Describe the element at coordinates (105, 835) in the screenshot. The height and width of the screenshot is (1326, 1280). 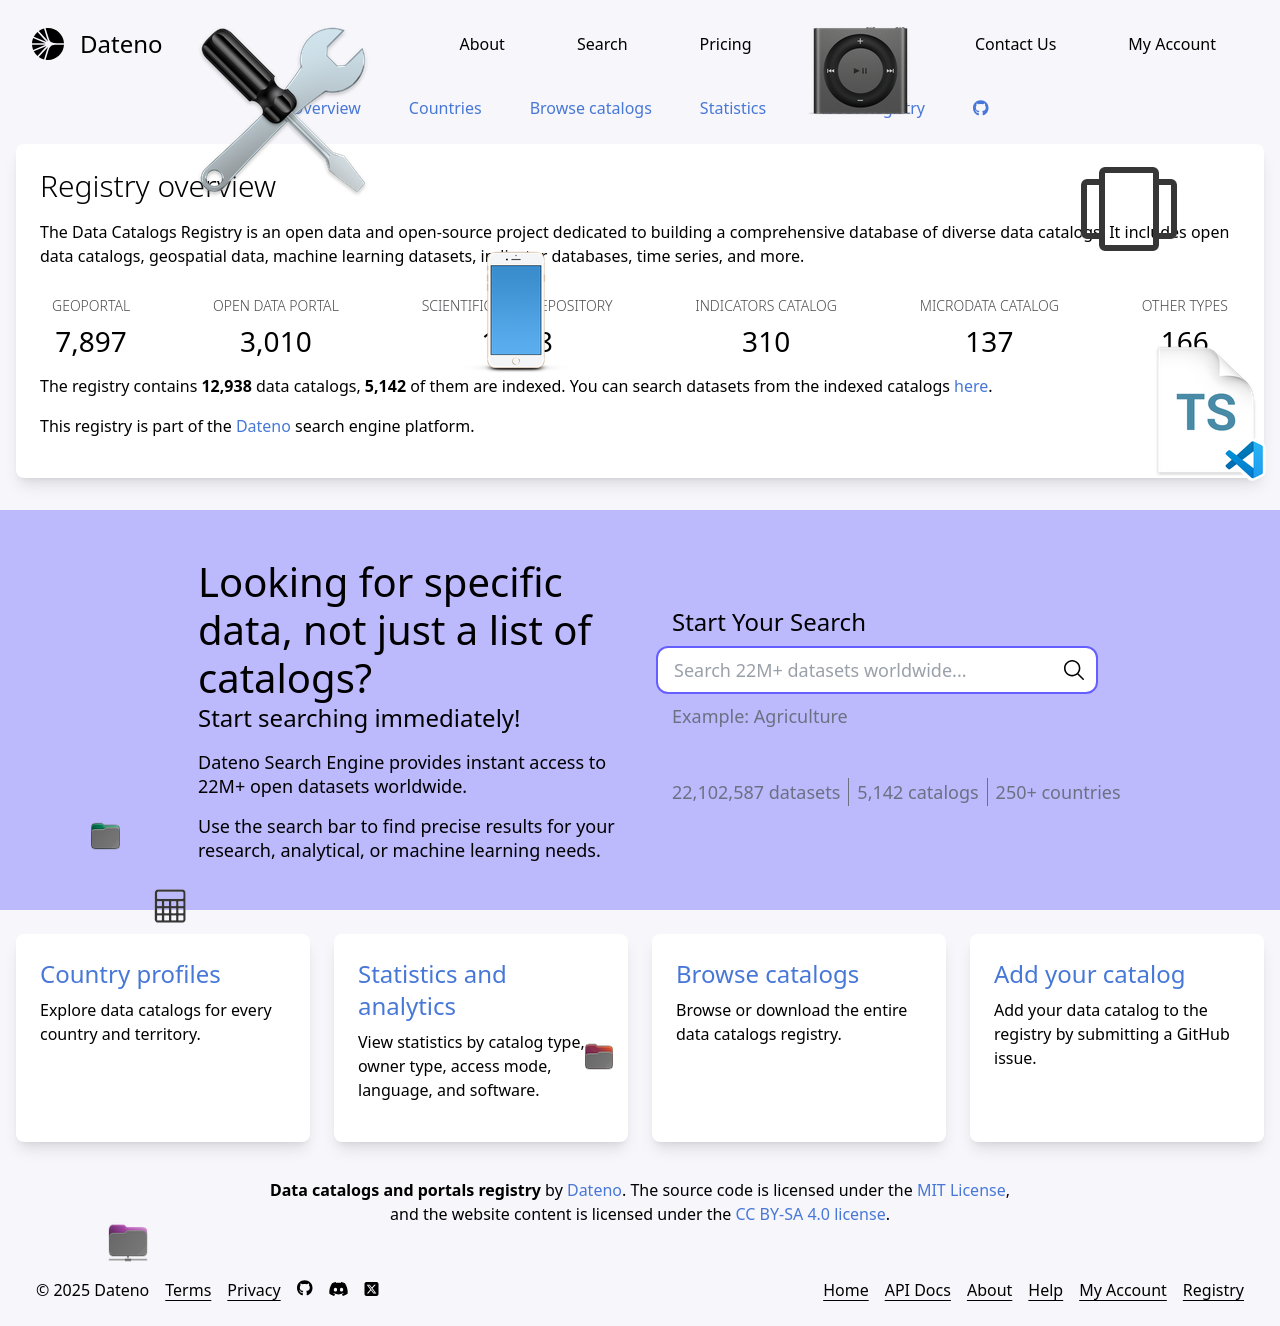
I see `open folder to view contents` at that location.